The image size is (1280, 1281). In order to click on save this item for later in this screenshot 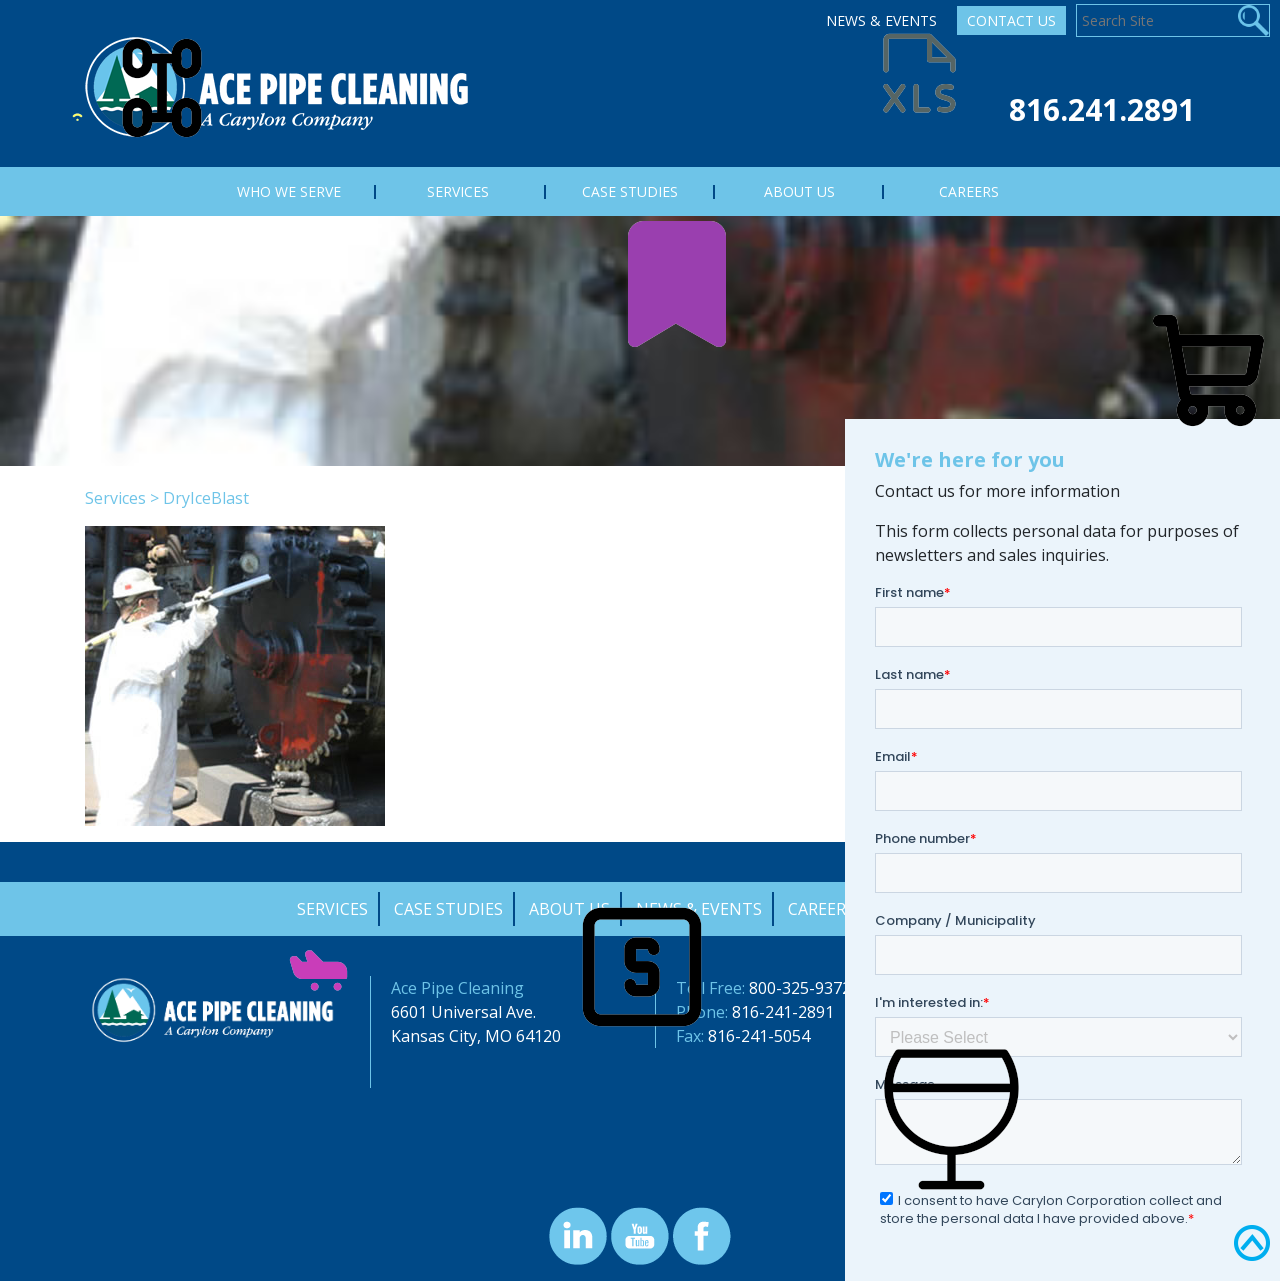, I will do `click(677, 284)`.